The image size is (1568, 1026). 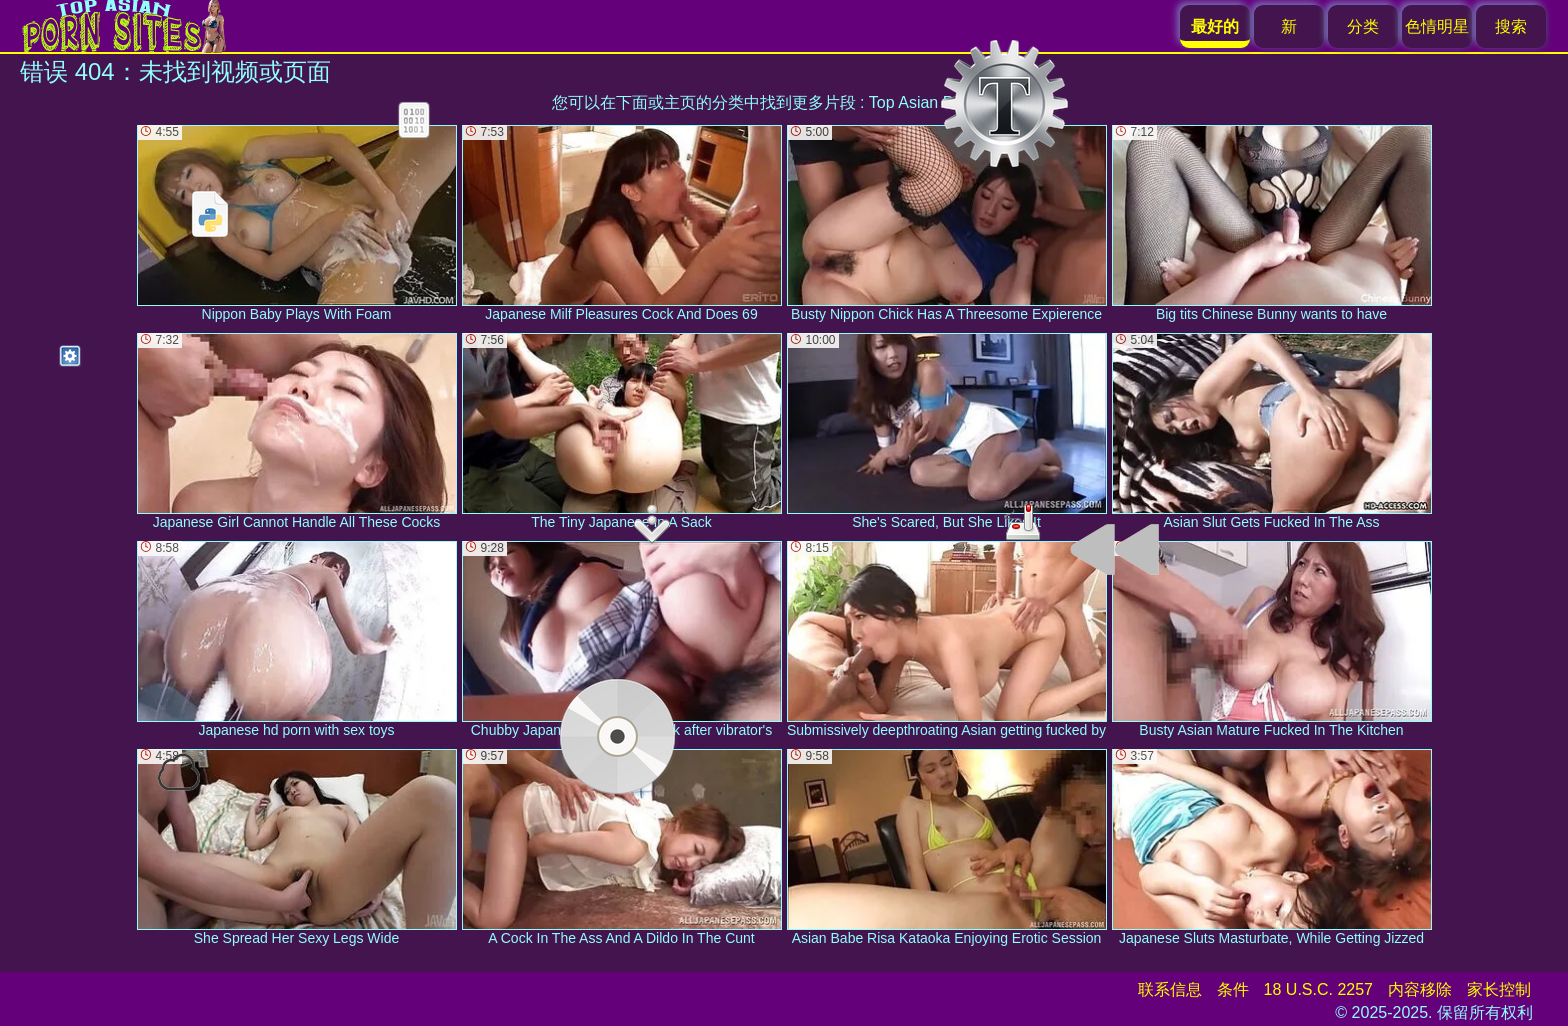 What do you see at coordinates (70, 357) in the screenshot?
I see `access system settings` at bounding box center [70, 357].